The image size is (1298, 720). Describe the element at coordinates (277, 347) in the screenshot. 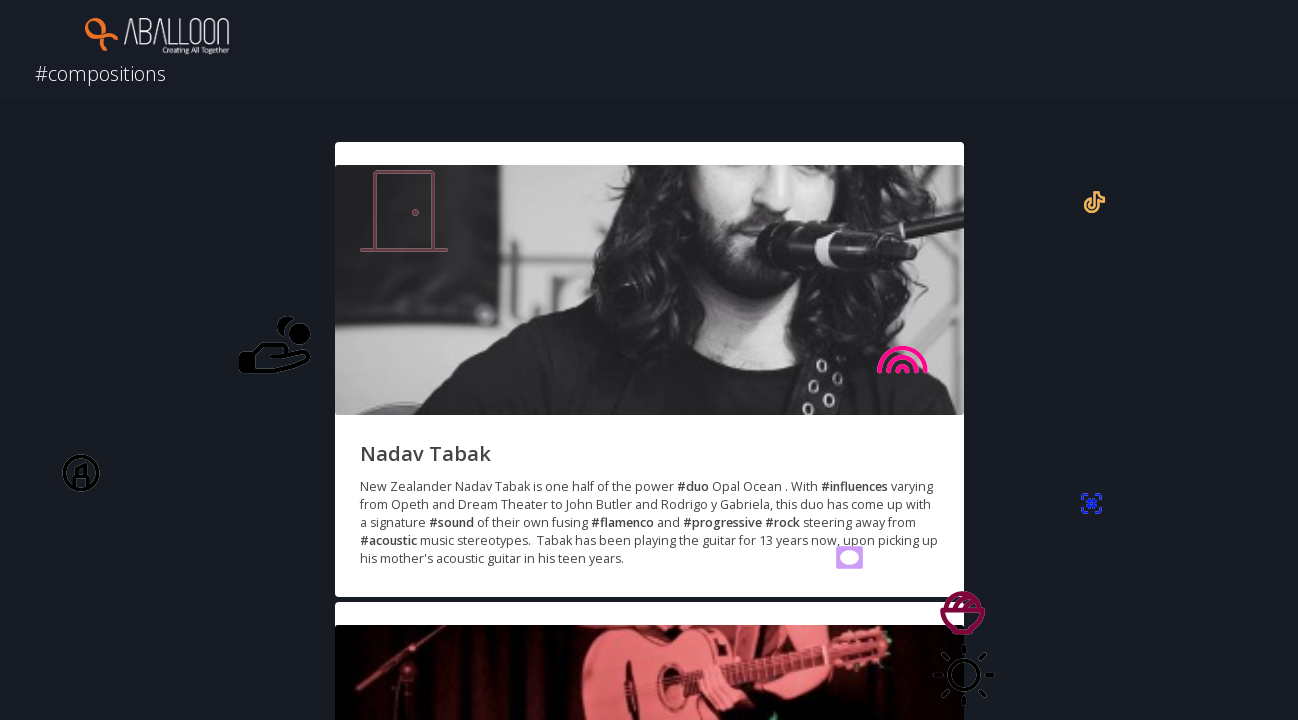

I see `make a payment or donation` at that location.